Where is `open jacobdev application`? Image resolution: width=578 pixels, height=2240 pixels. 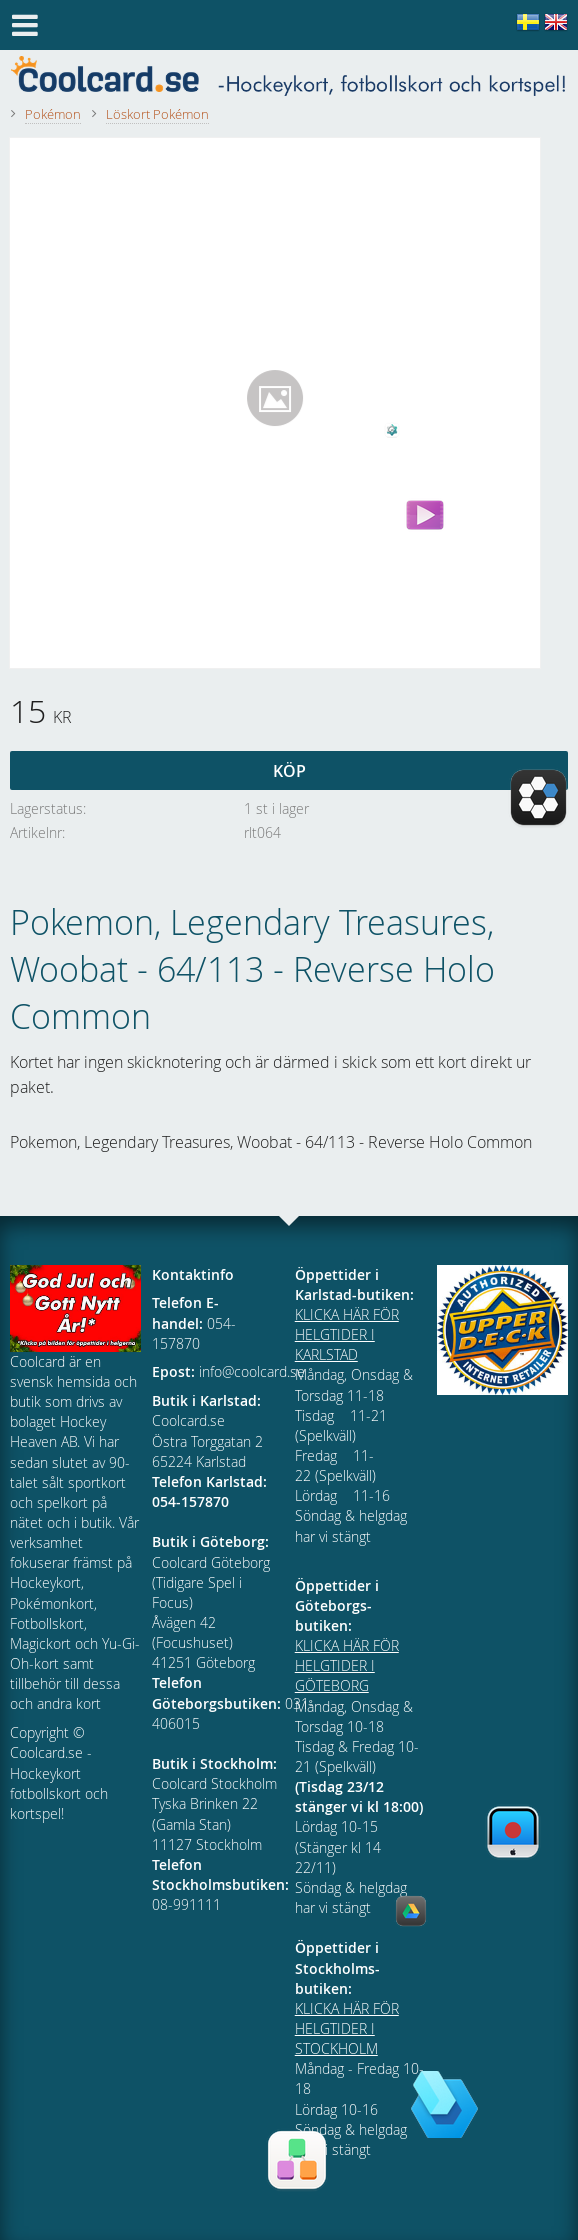
open jacobdev application is located at coordinates (392, 430).